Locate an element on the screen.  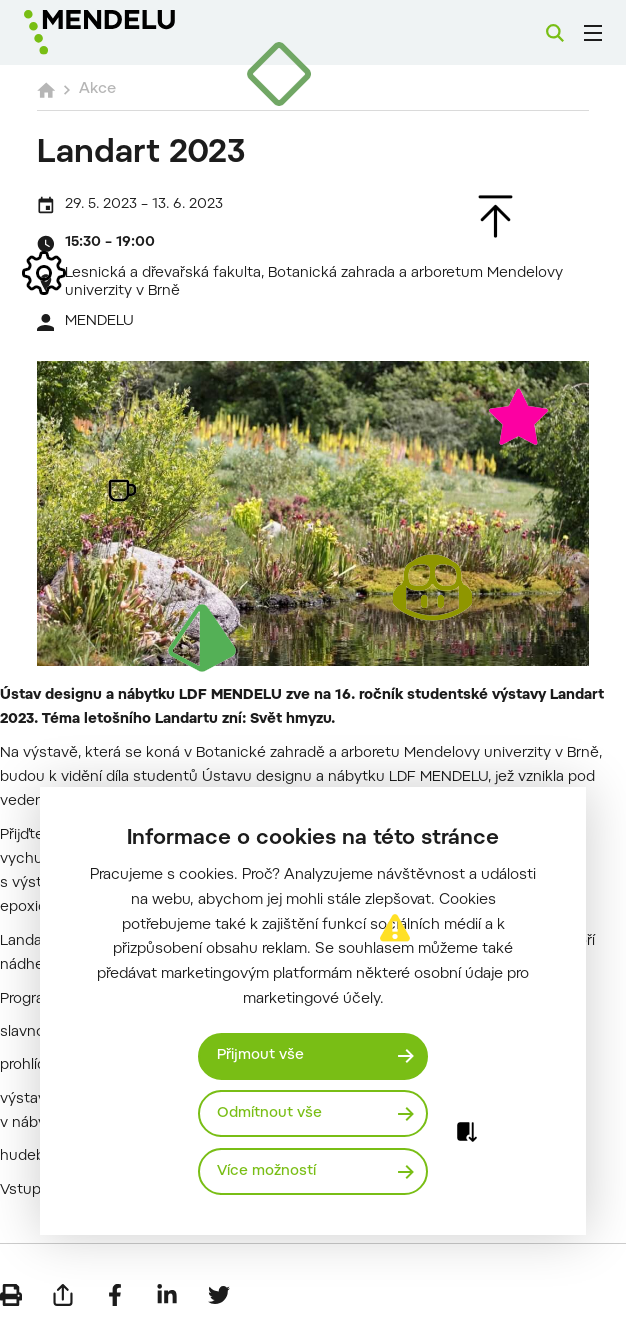
auto-fit content to bottom of container is located at coordinates (466, 1131).